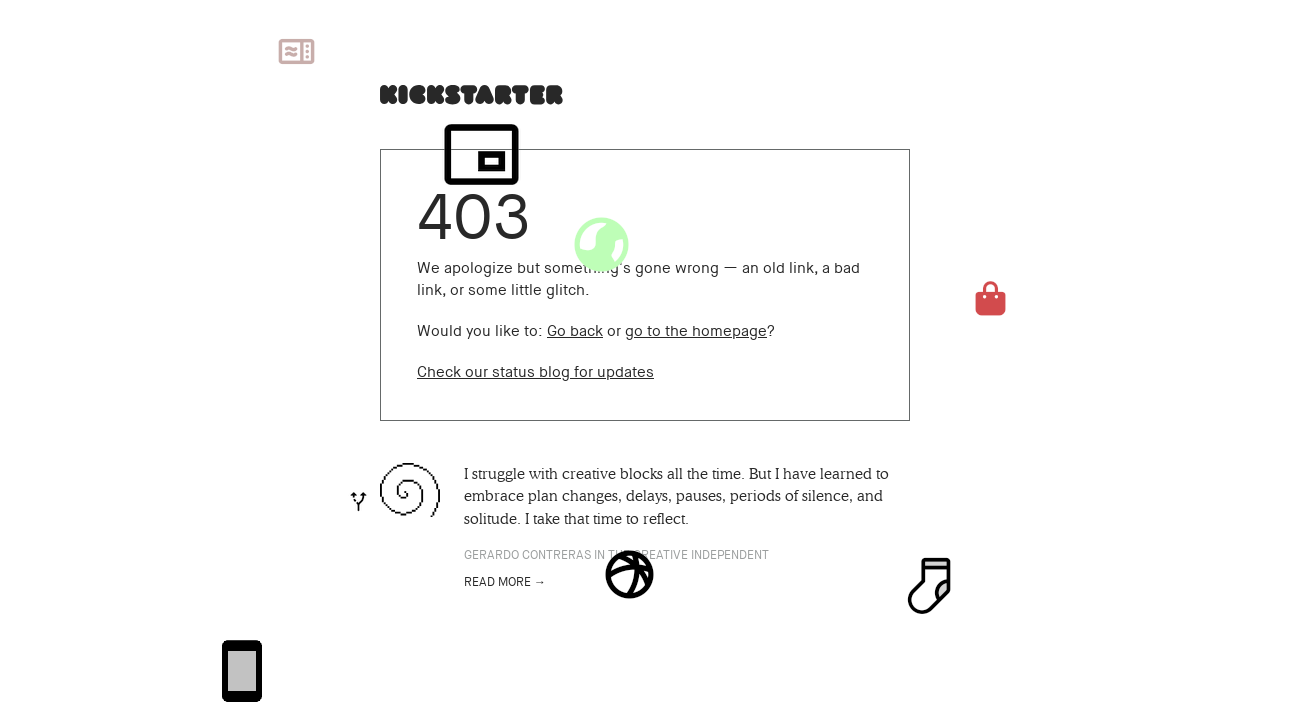 Image resolution: width=1290 pixels, height=720 pixels. I want to click on browse clothing or apparel items, so click(931, 585).